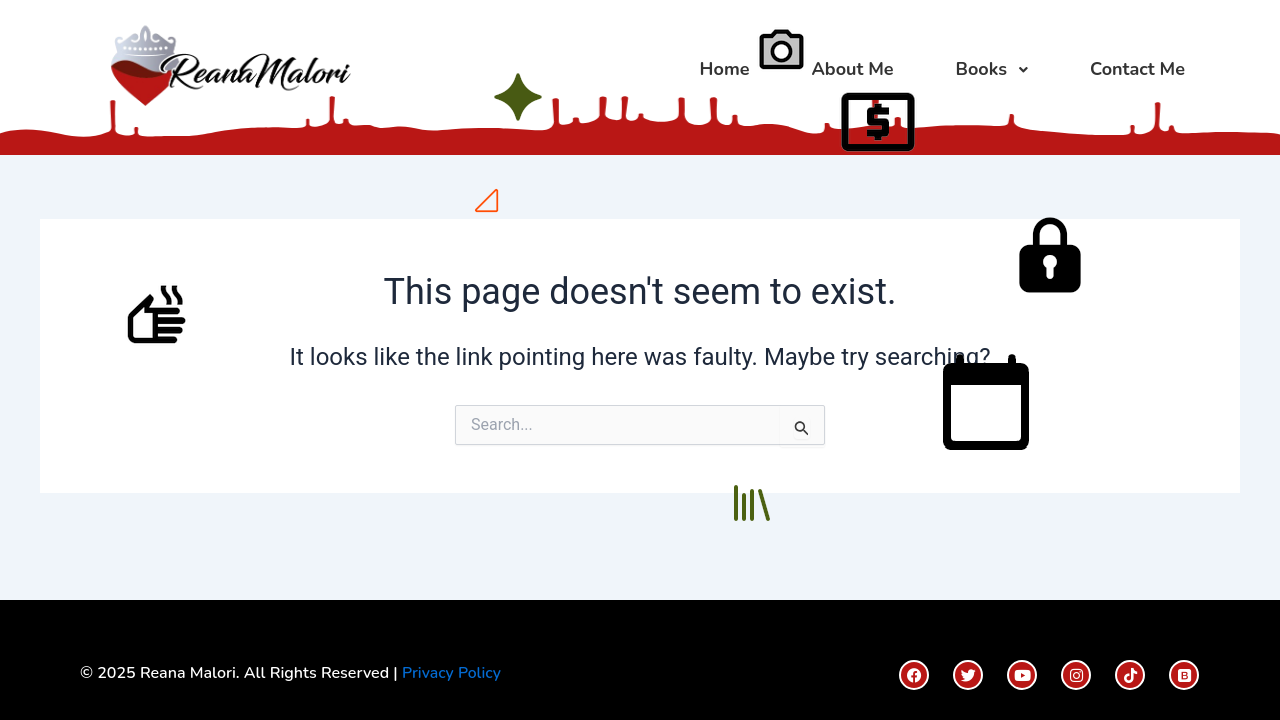 The width and height of the screenshot is (1280, 720). What do you see at coordinates (752, 503) in the screenshot?
I see `access your saved content library` at bounding box center [752, 503].